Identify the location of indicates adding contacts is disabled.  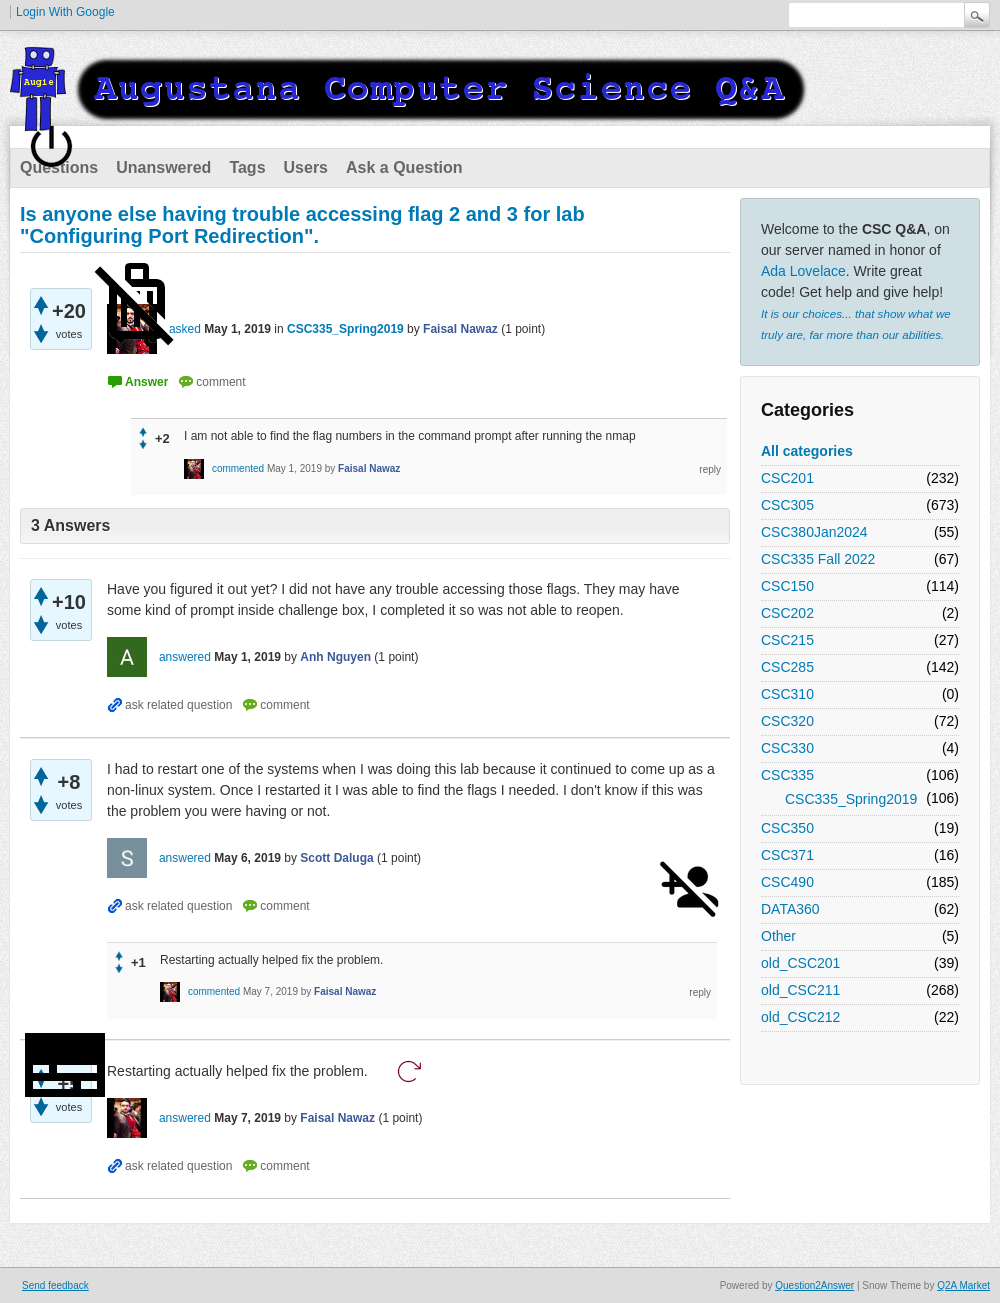
(690, 887).